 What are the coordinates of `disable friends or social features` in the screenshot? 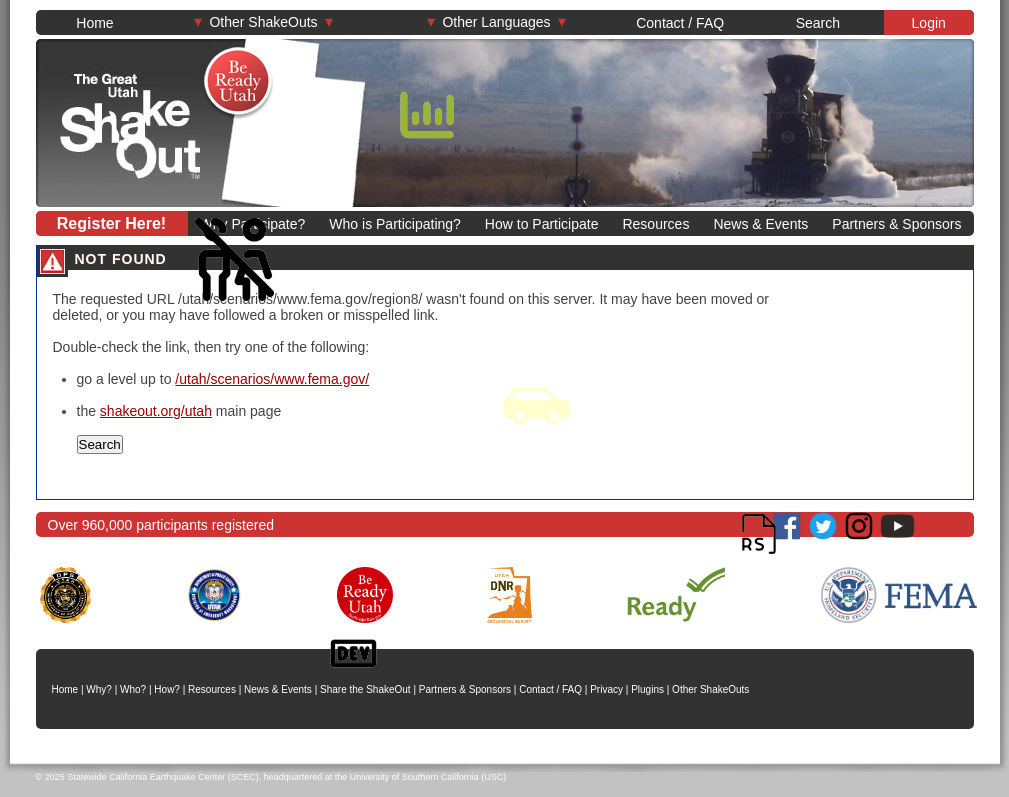 It's located at (234, 257).